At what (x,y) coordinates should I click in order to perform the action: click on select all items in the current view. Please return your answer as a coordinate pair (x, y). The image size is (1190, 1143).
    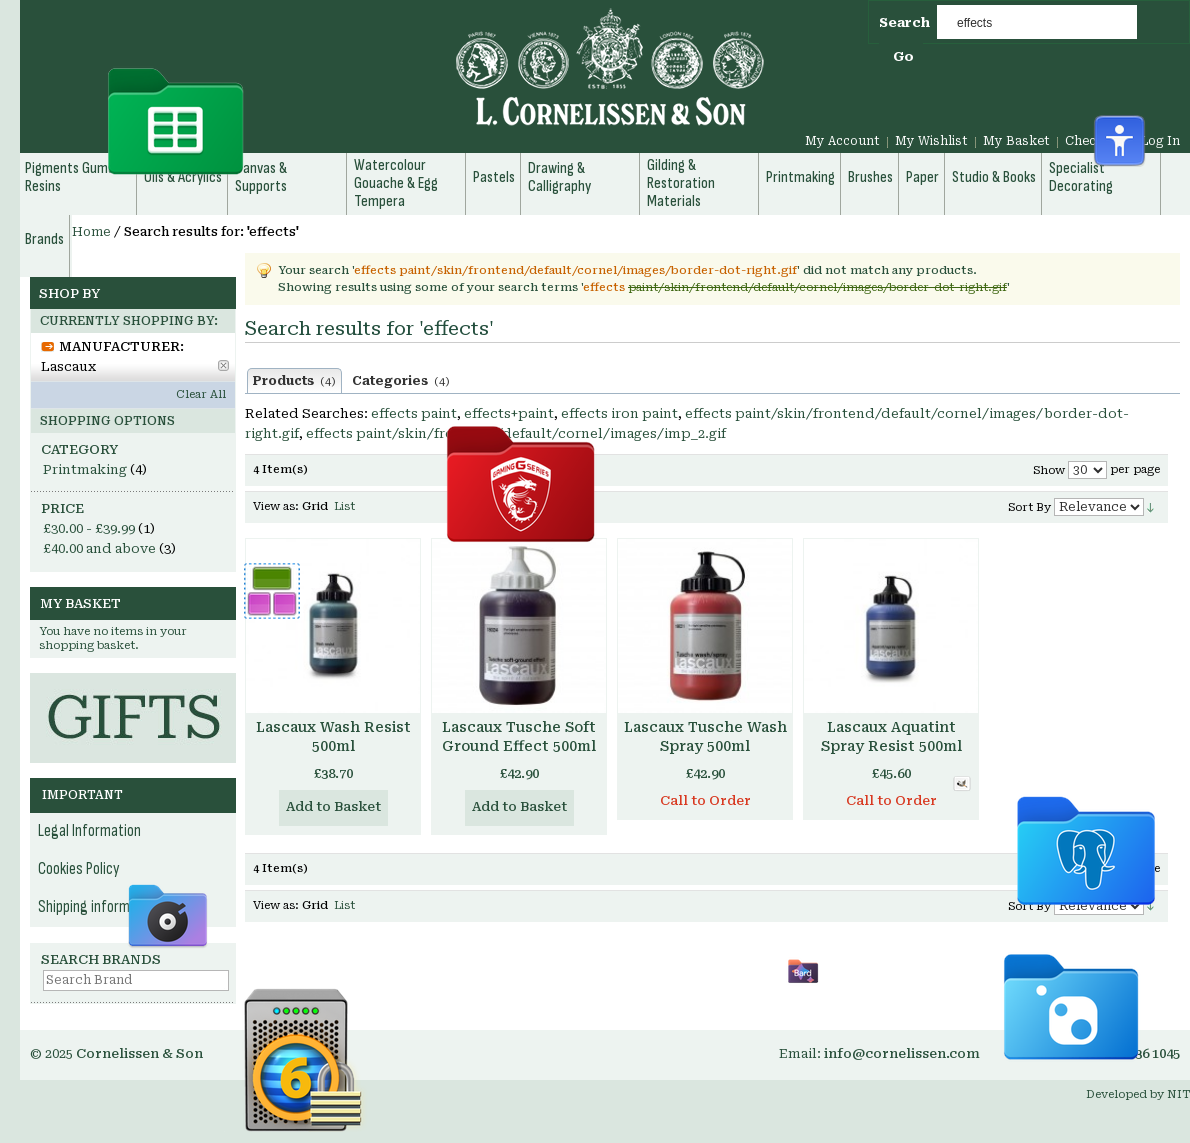
    Looking at the image, I should click on (272, 591).